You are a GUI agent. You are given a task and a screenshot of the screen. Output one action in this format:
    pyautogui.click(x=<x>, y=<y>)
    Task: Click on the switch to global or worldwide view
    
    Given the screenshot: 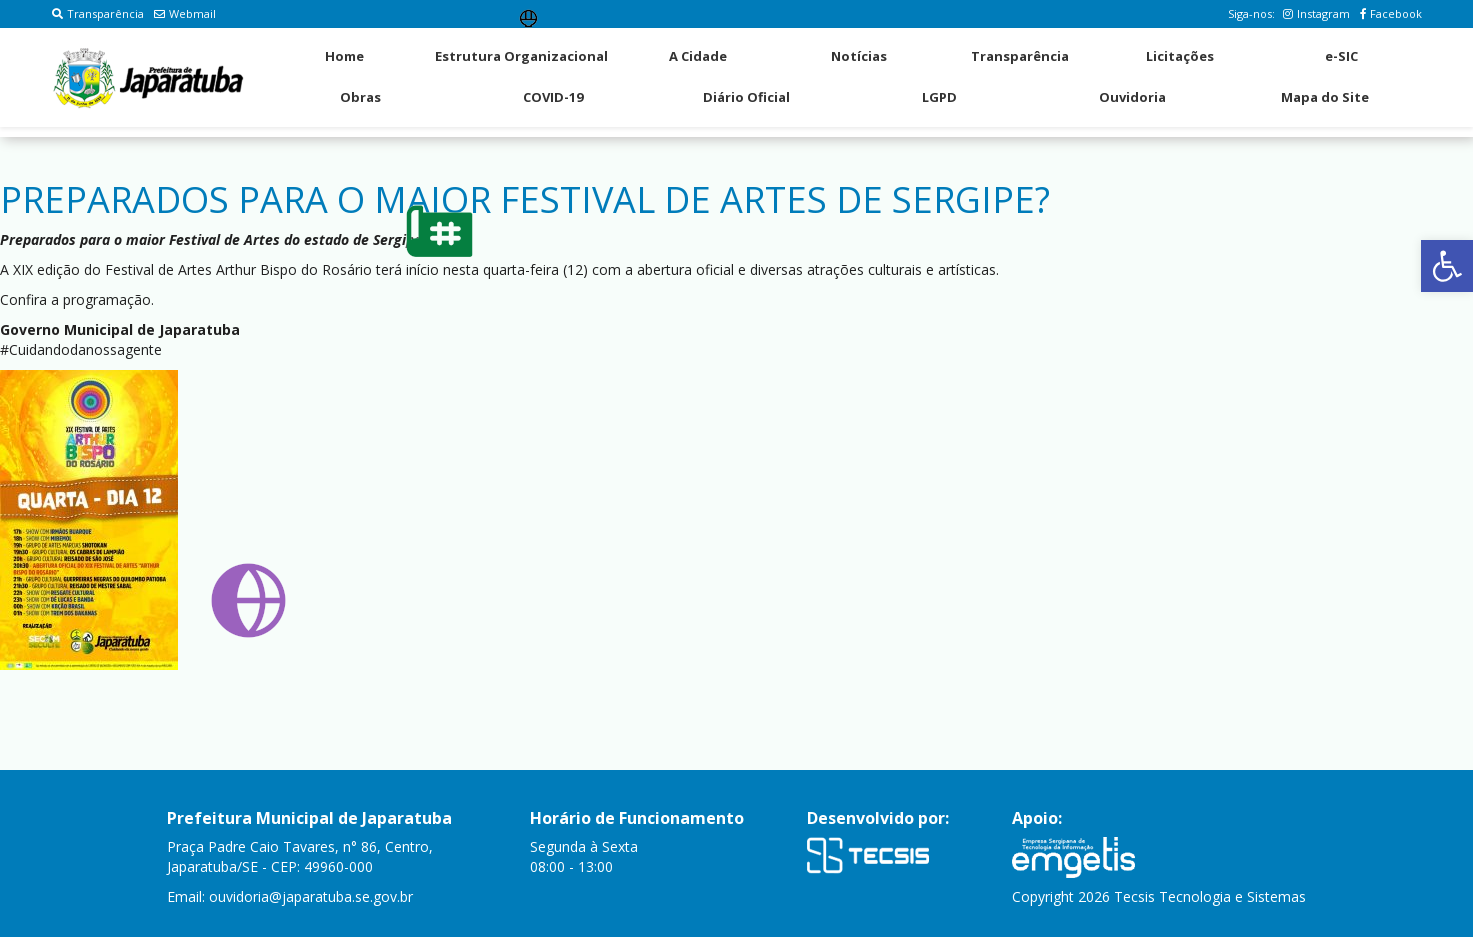 What is the action you would take?
    pyautogui.click(x=248, y=600)
    